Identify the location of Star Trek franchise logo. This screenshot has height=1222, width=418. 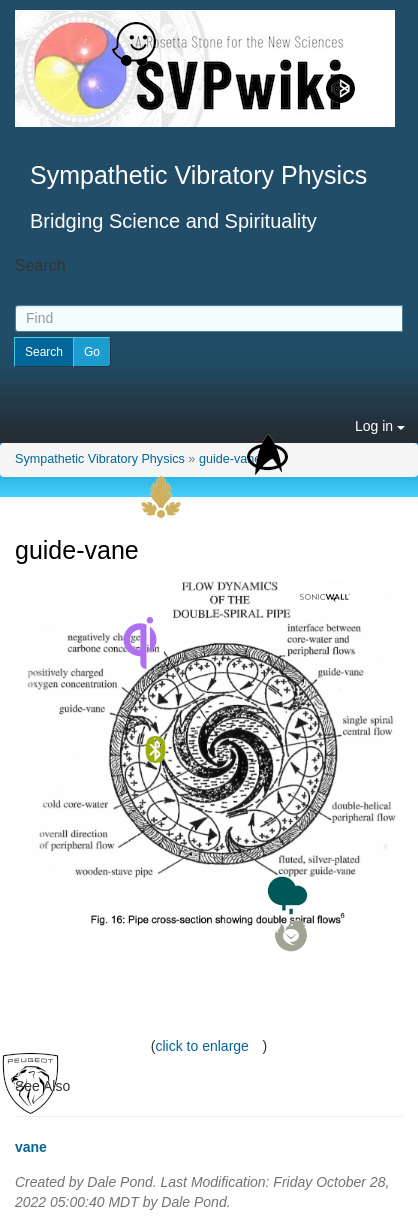
(267, 454).